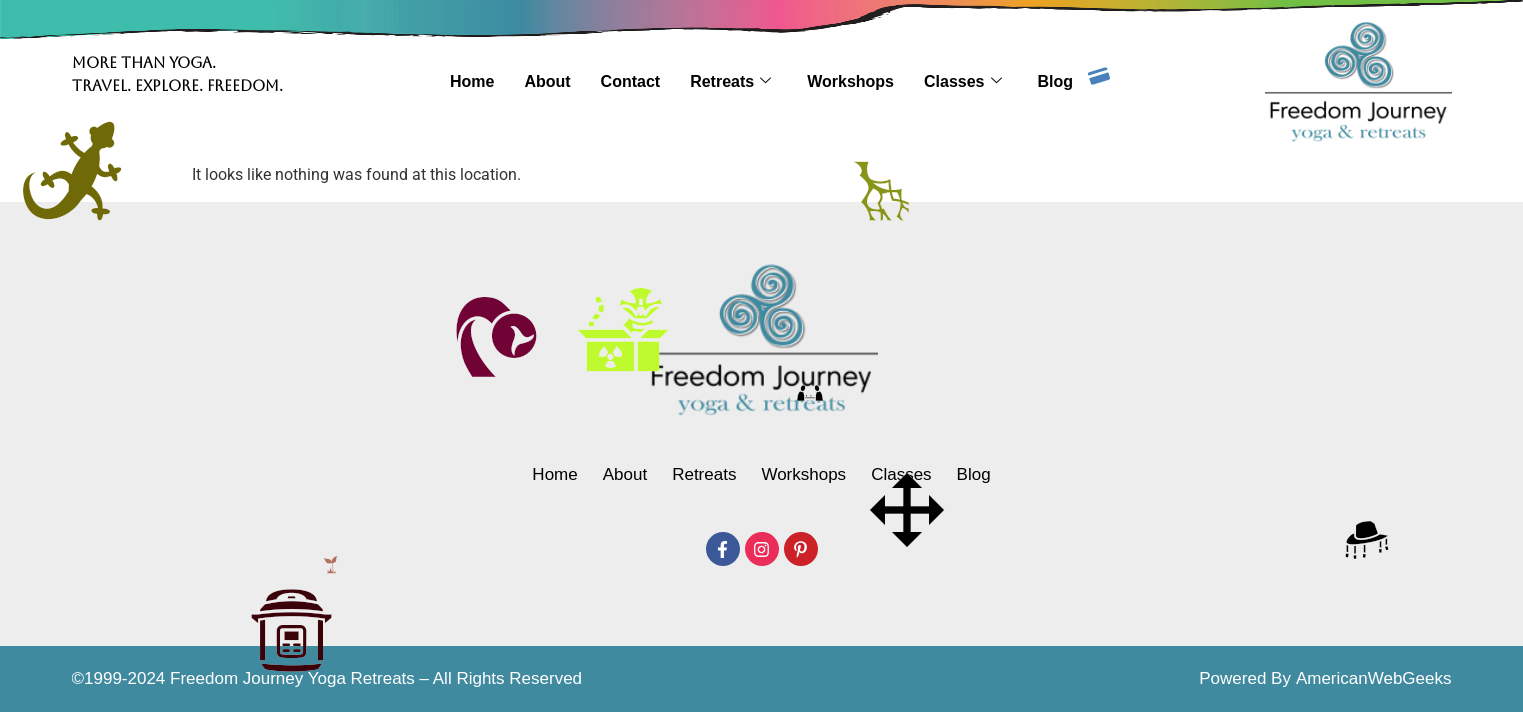 The width and height of the screenshot is (1523, 720). Describe the element at coordinates (291, 630) in the screenshot. I see `access pressure cooker recipes or settings` at that location.